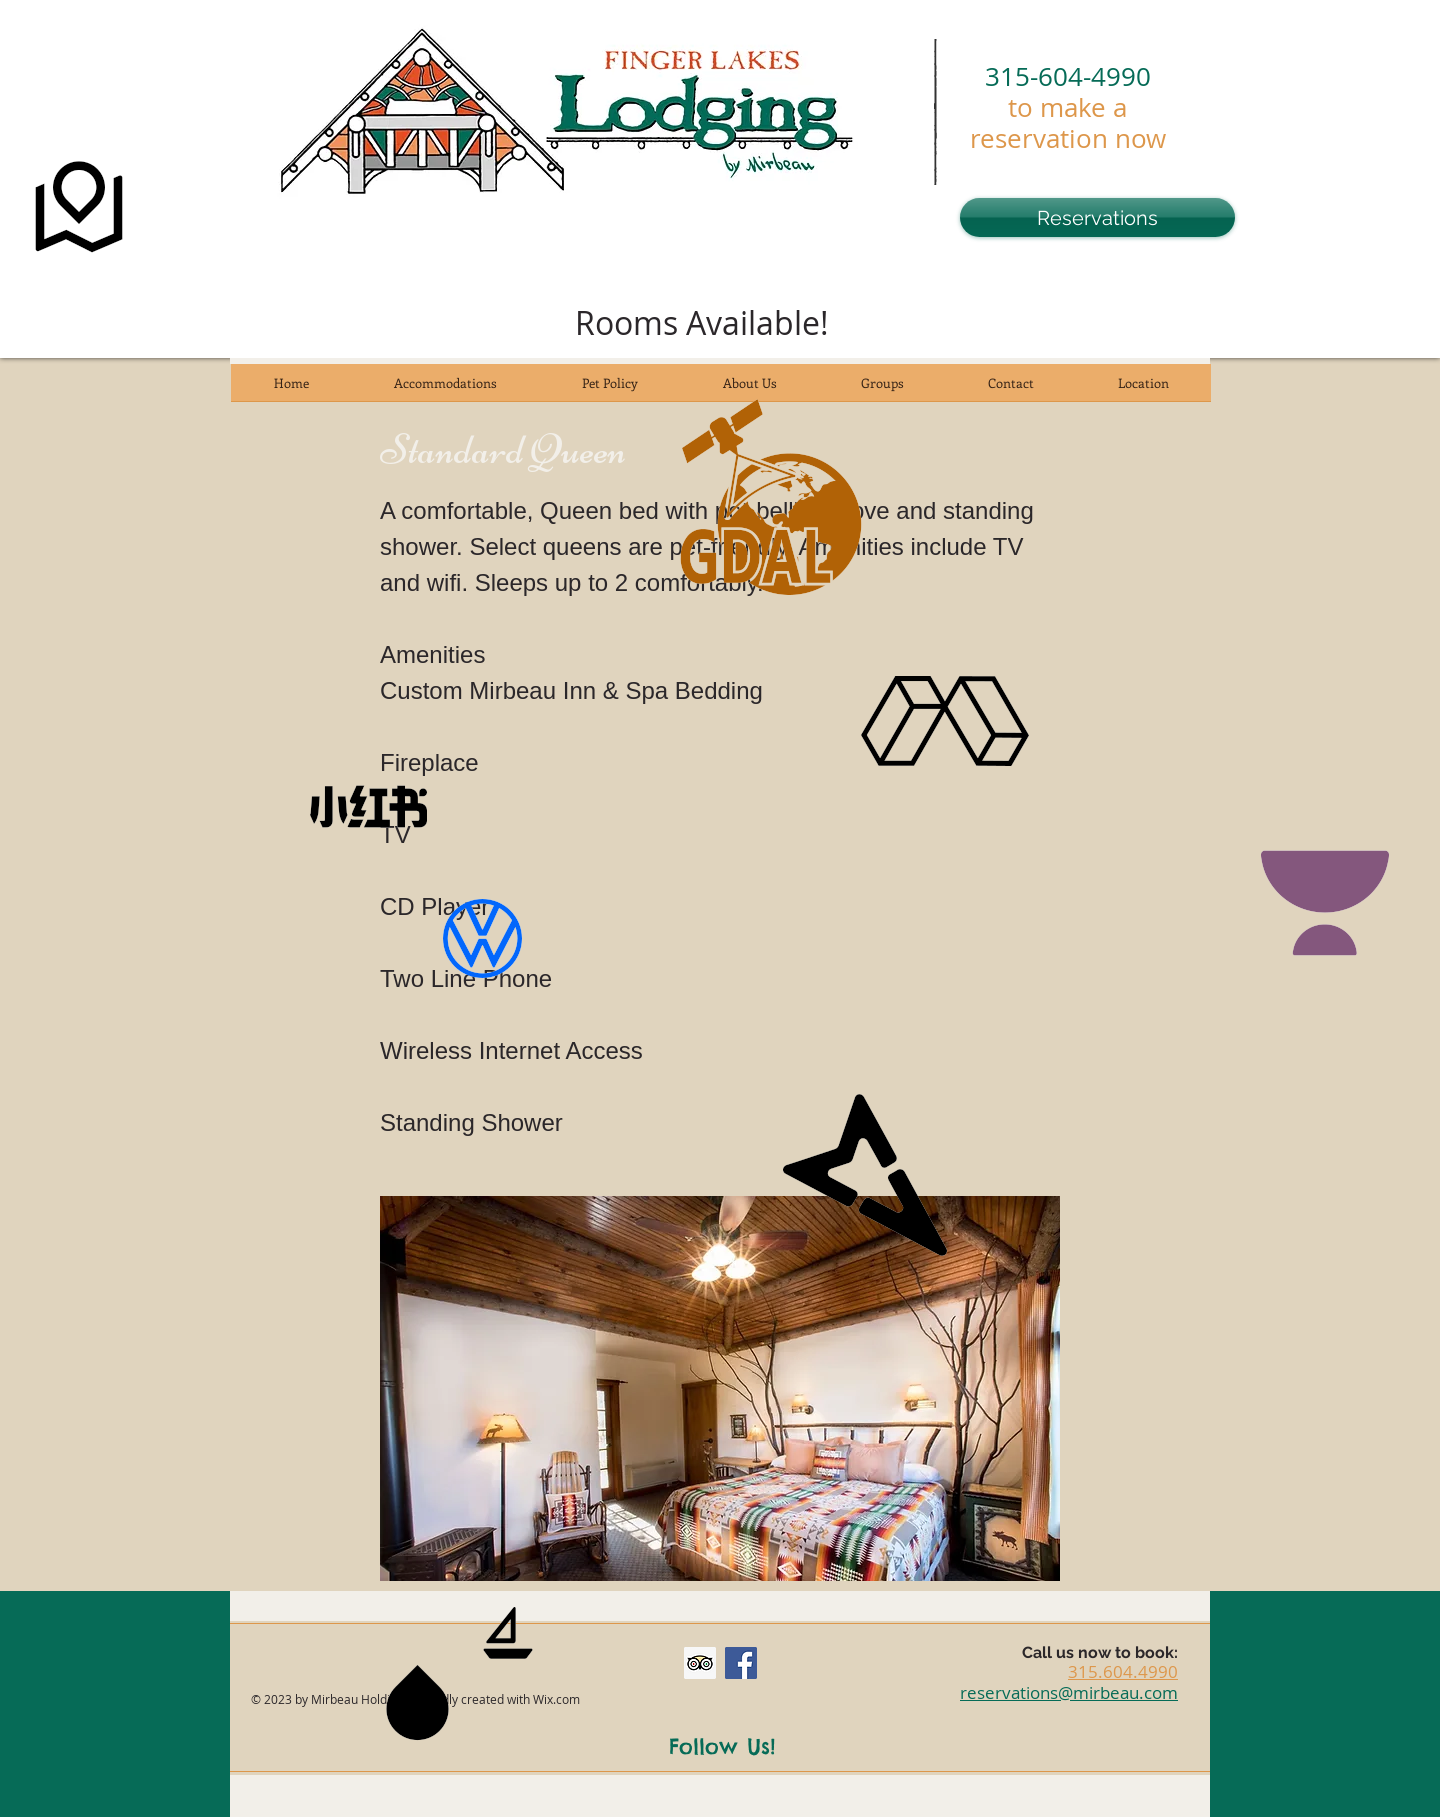  Describe the element at coordinates (771, 497) in the screenshot. I see `GDAL geospatial library logo` at that location.